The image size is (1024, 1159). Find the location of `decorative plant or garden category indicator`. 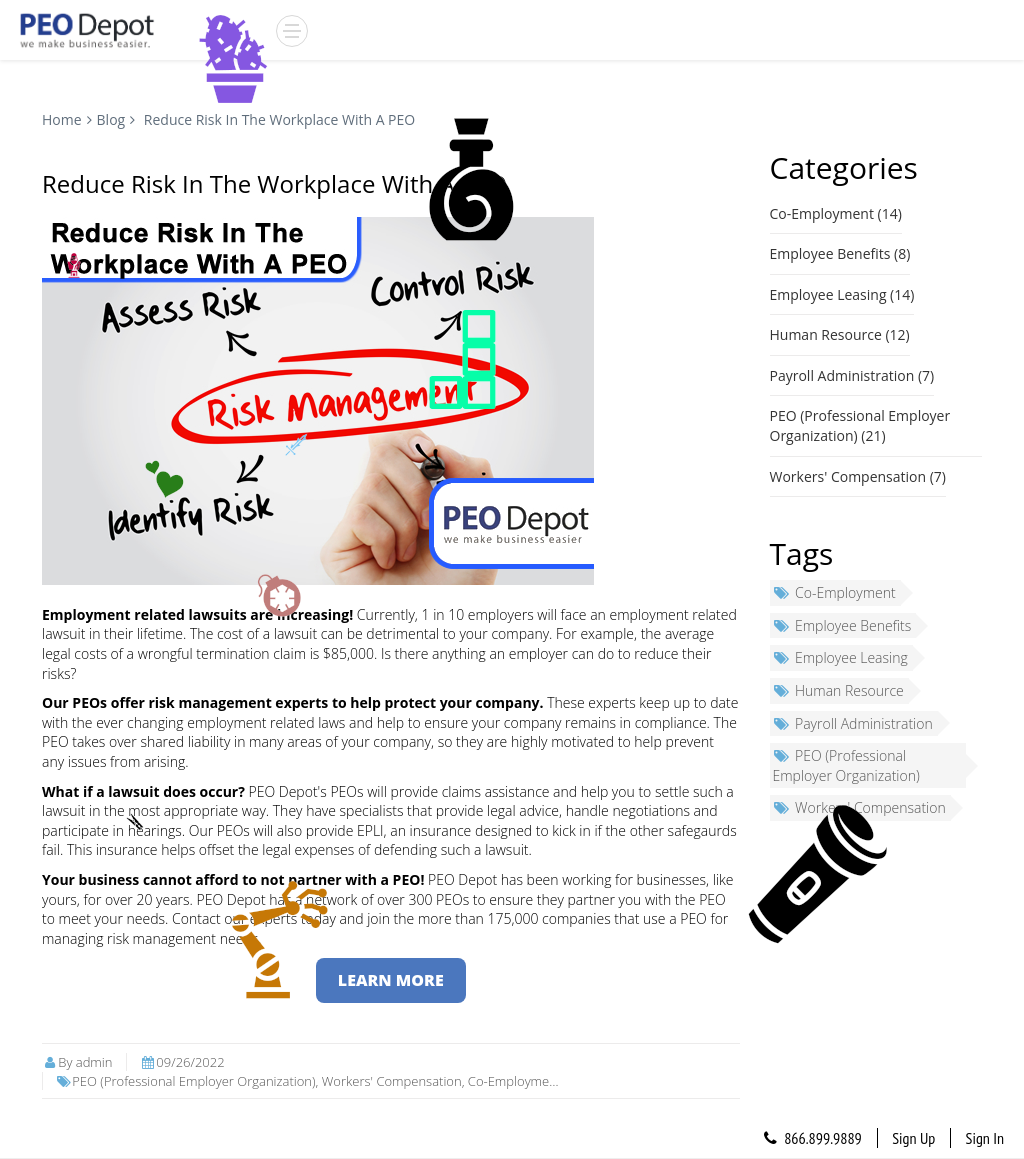

decorative plant or garden category indicator is located at coordinates (235, 59).